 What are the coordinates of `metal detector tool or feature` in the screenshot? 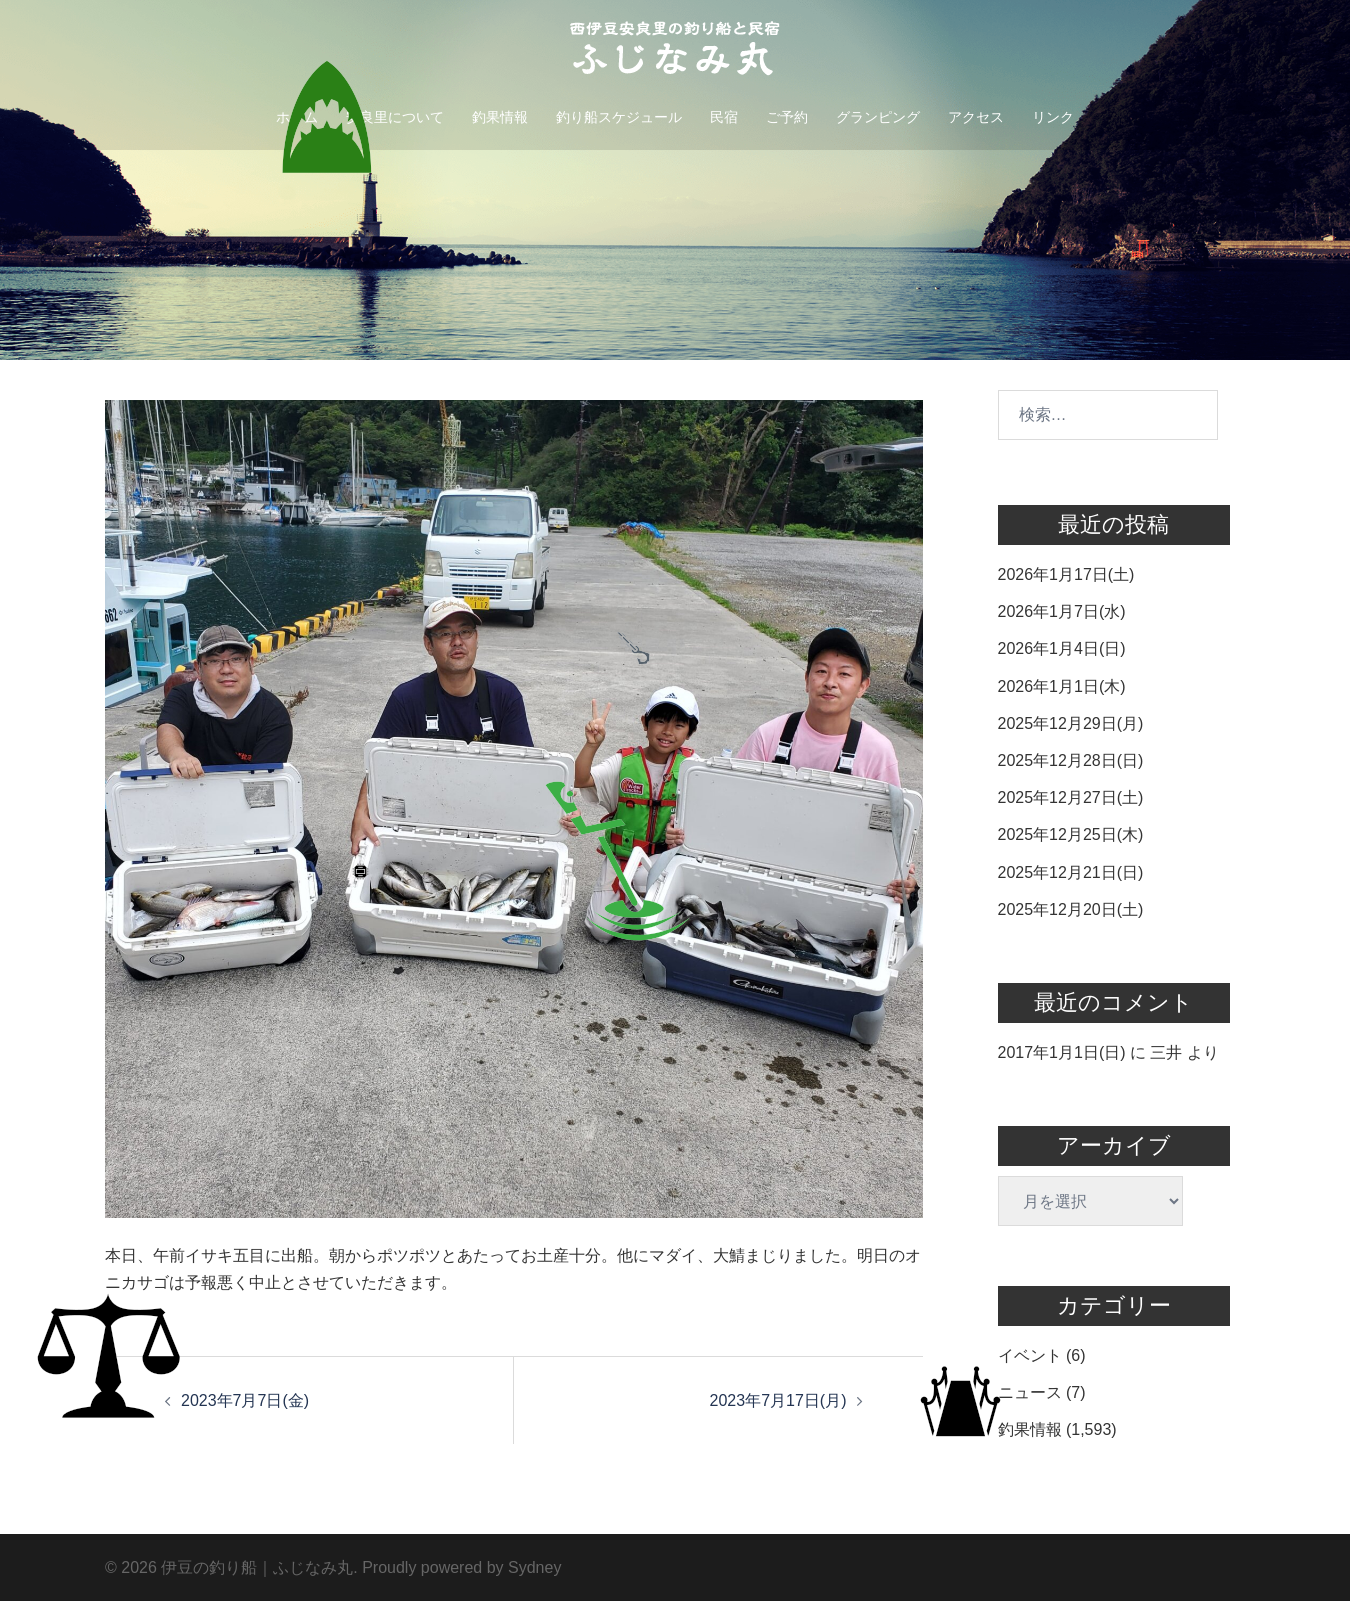 It's located at (618, 861).